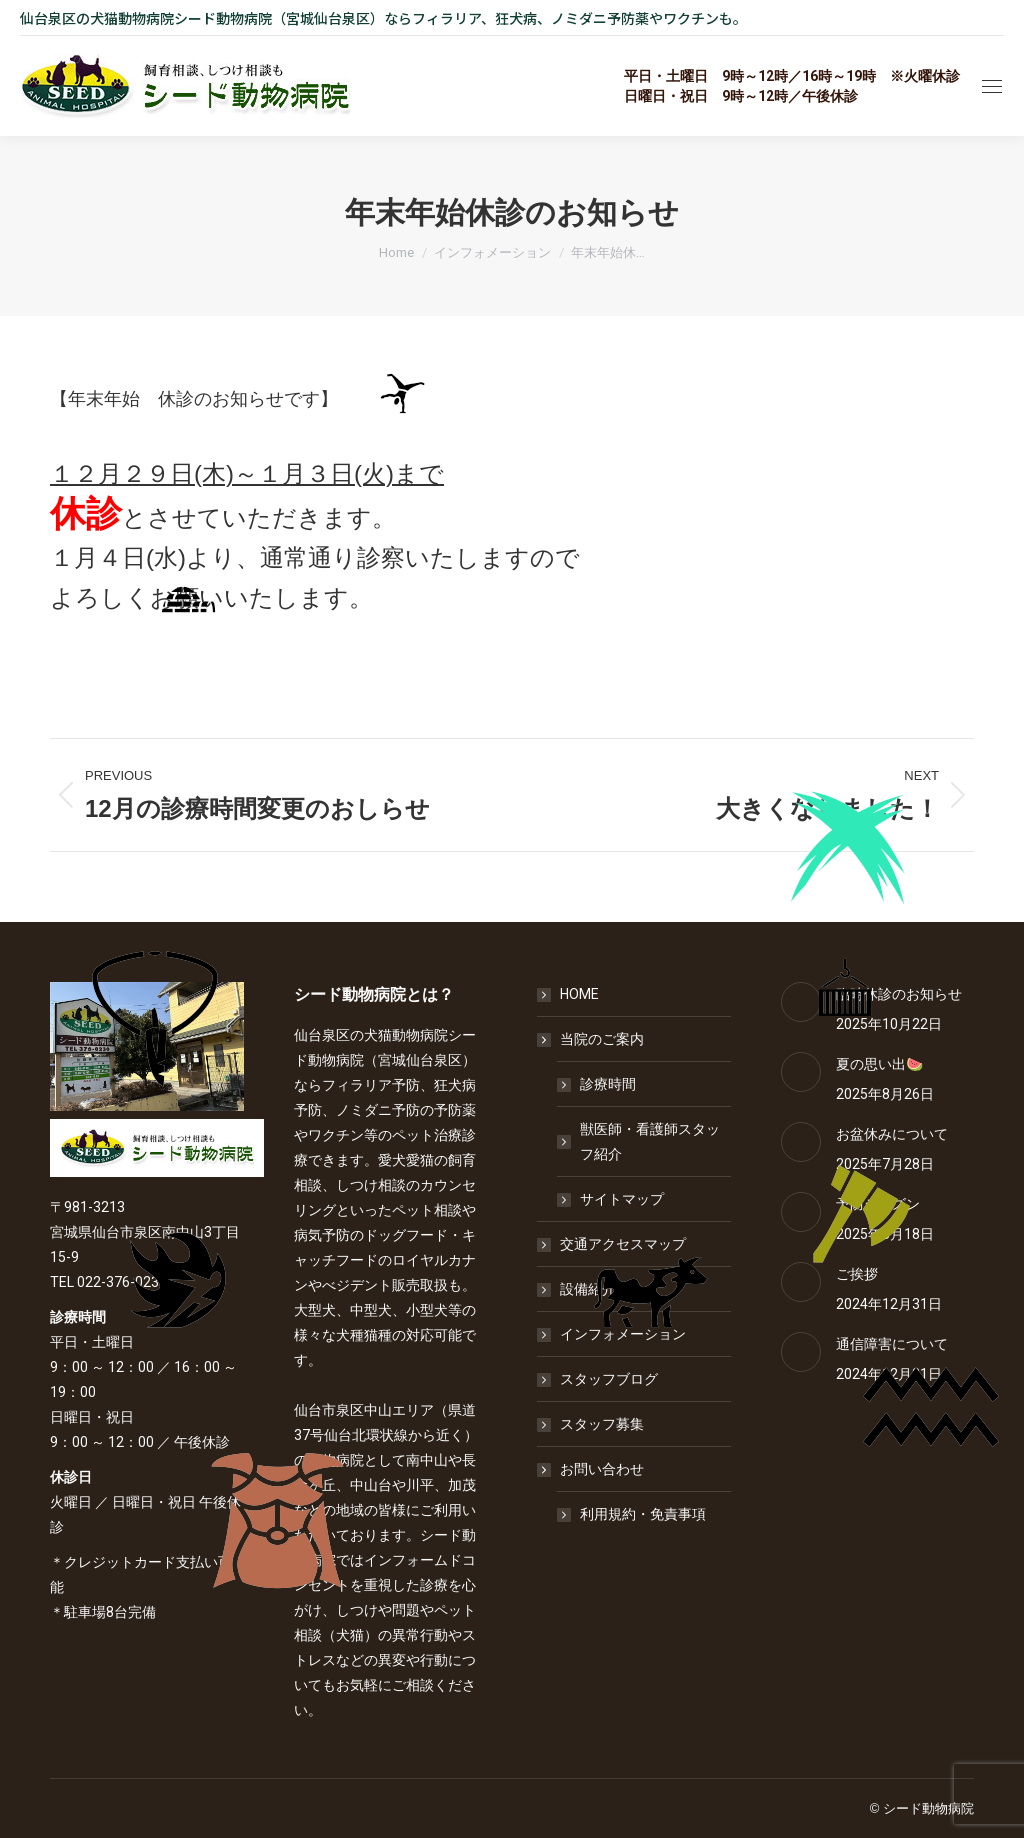 The width and height of the screenshot is (1024, 1838). I want to click on winter or arctic themed content, so click(188, 599).